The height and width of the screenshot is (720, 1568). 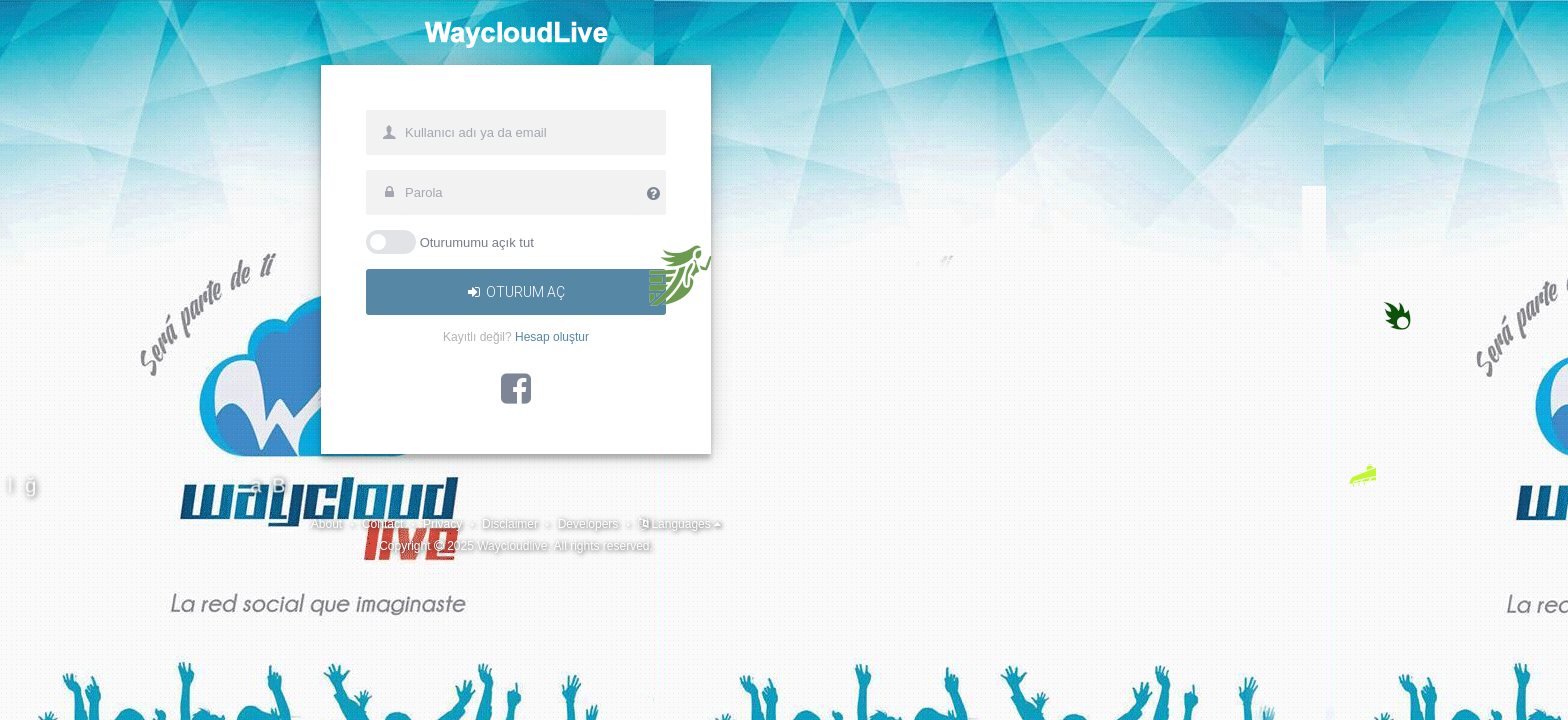 What do you see at coordinates (1362, 475) in the screenshot?
I see `access flight or travel features` at bounding box center [1362, 475].